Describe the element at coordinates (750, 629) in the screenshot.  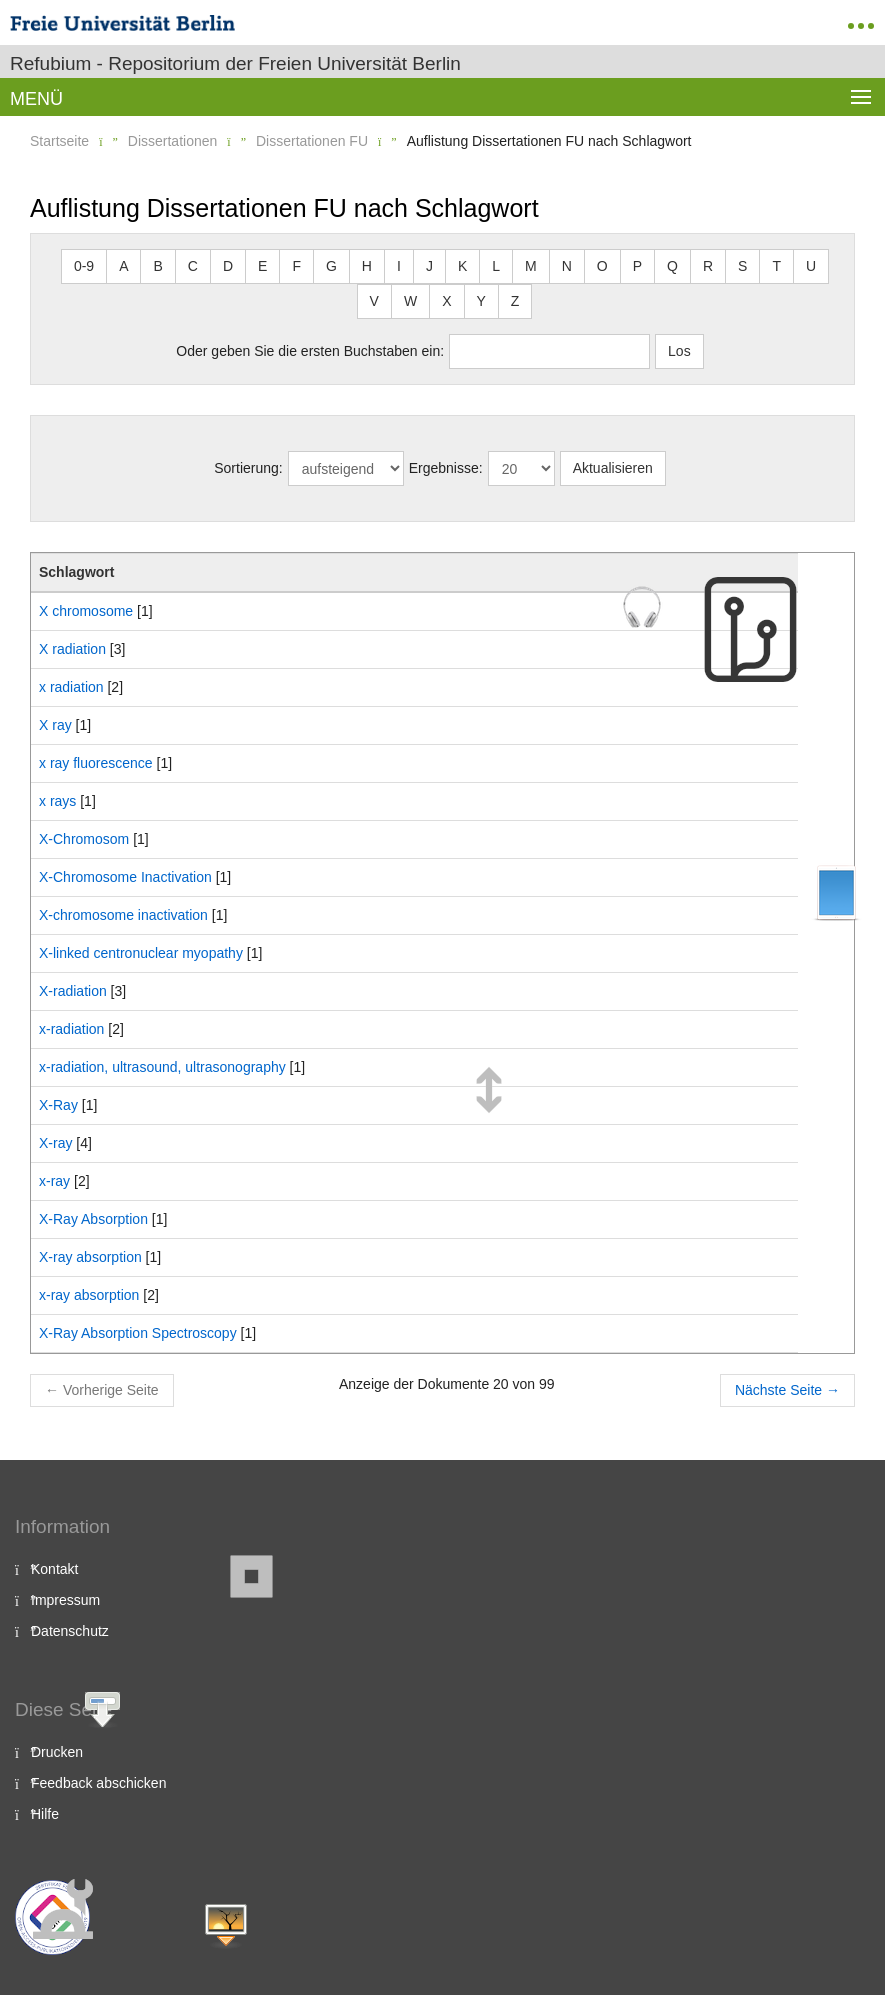
I see `open gitg version control application` at that location.